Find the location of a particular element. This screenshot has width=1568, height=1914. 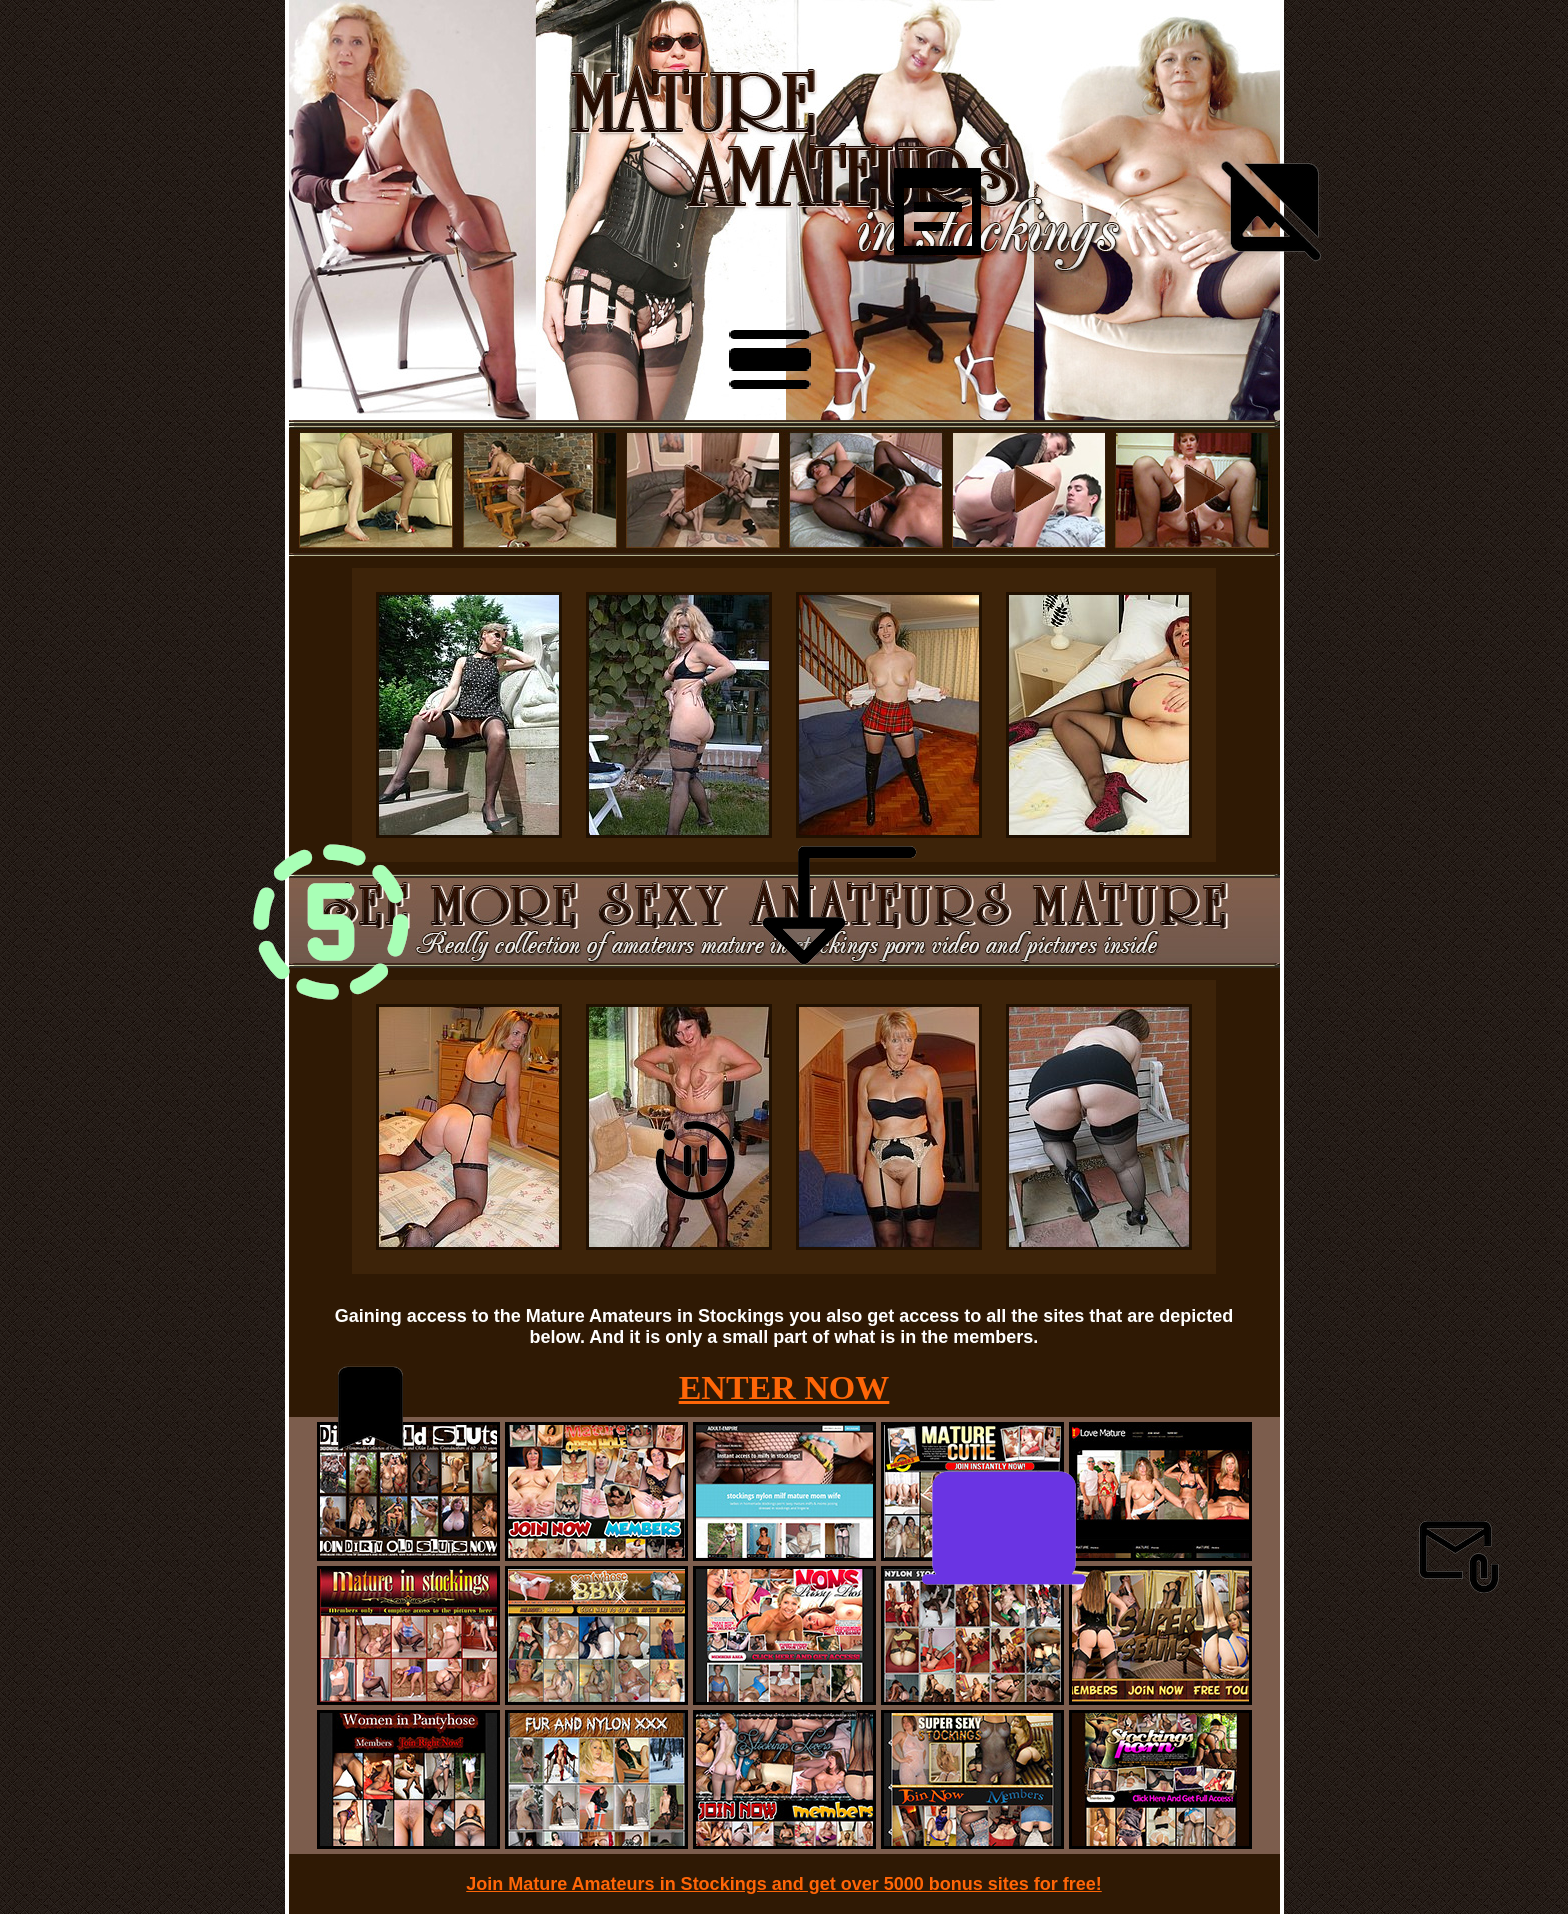

save this item for later is located at coordinates (370, 1408).